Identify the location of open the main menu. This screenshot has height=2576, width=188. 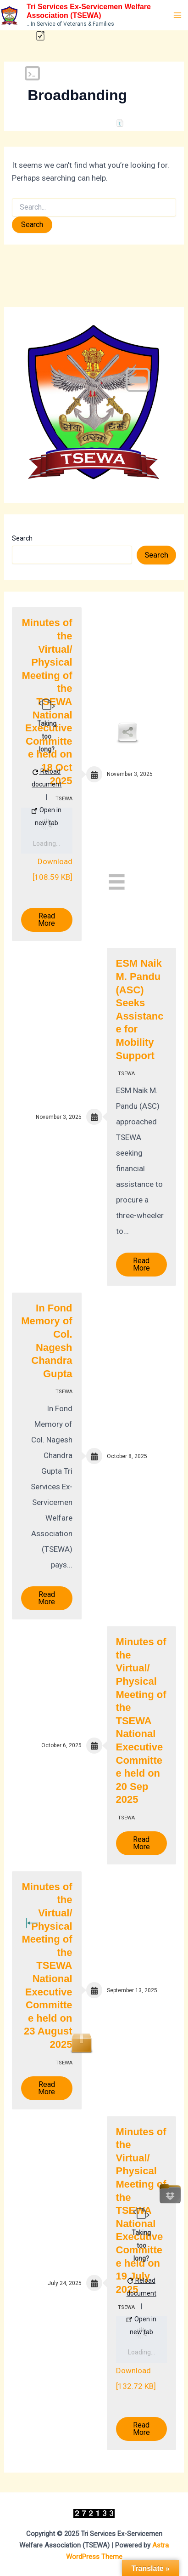
(116, 882).